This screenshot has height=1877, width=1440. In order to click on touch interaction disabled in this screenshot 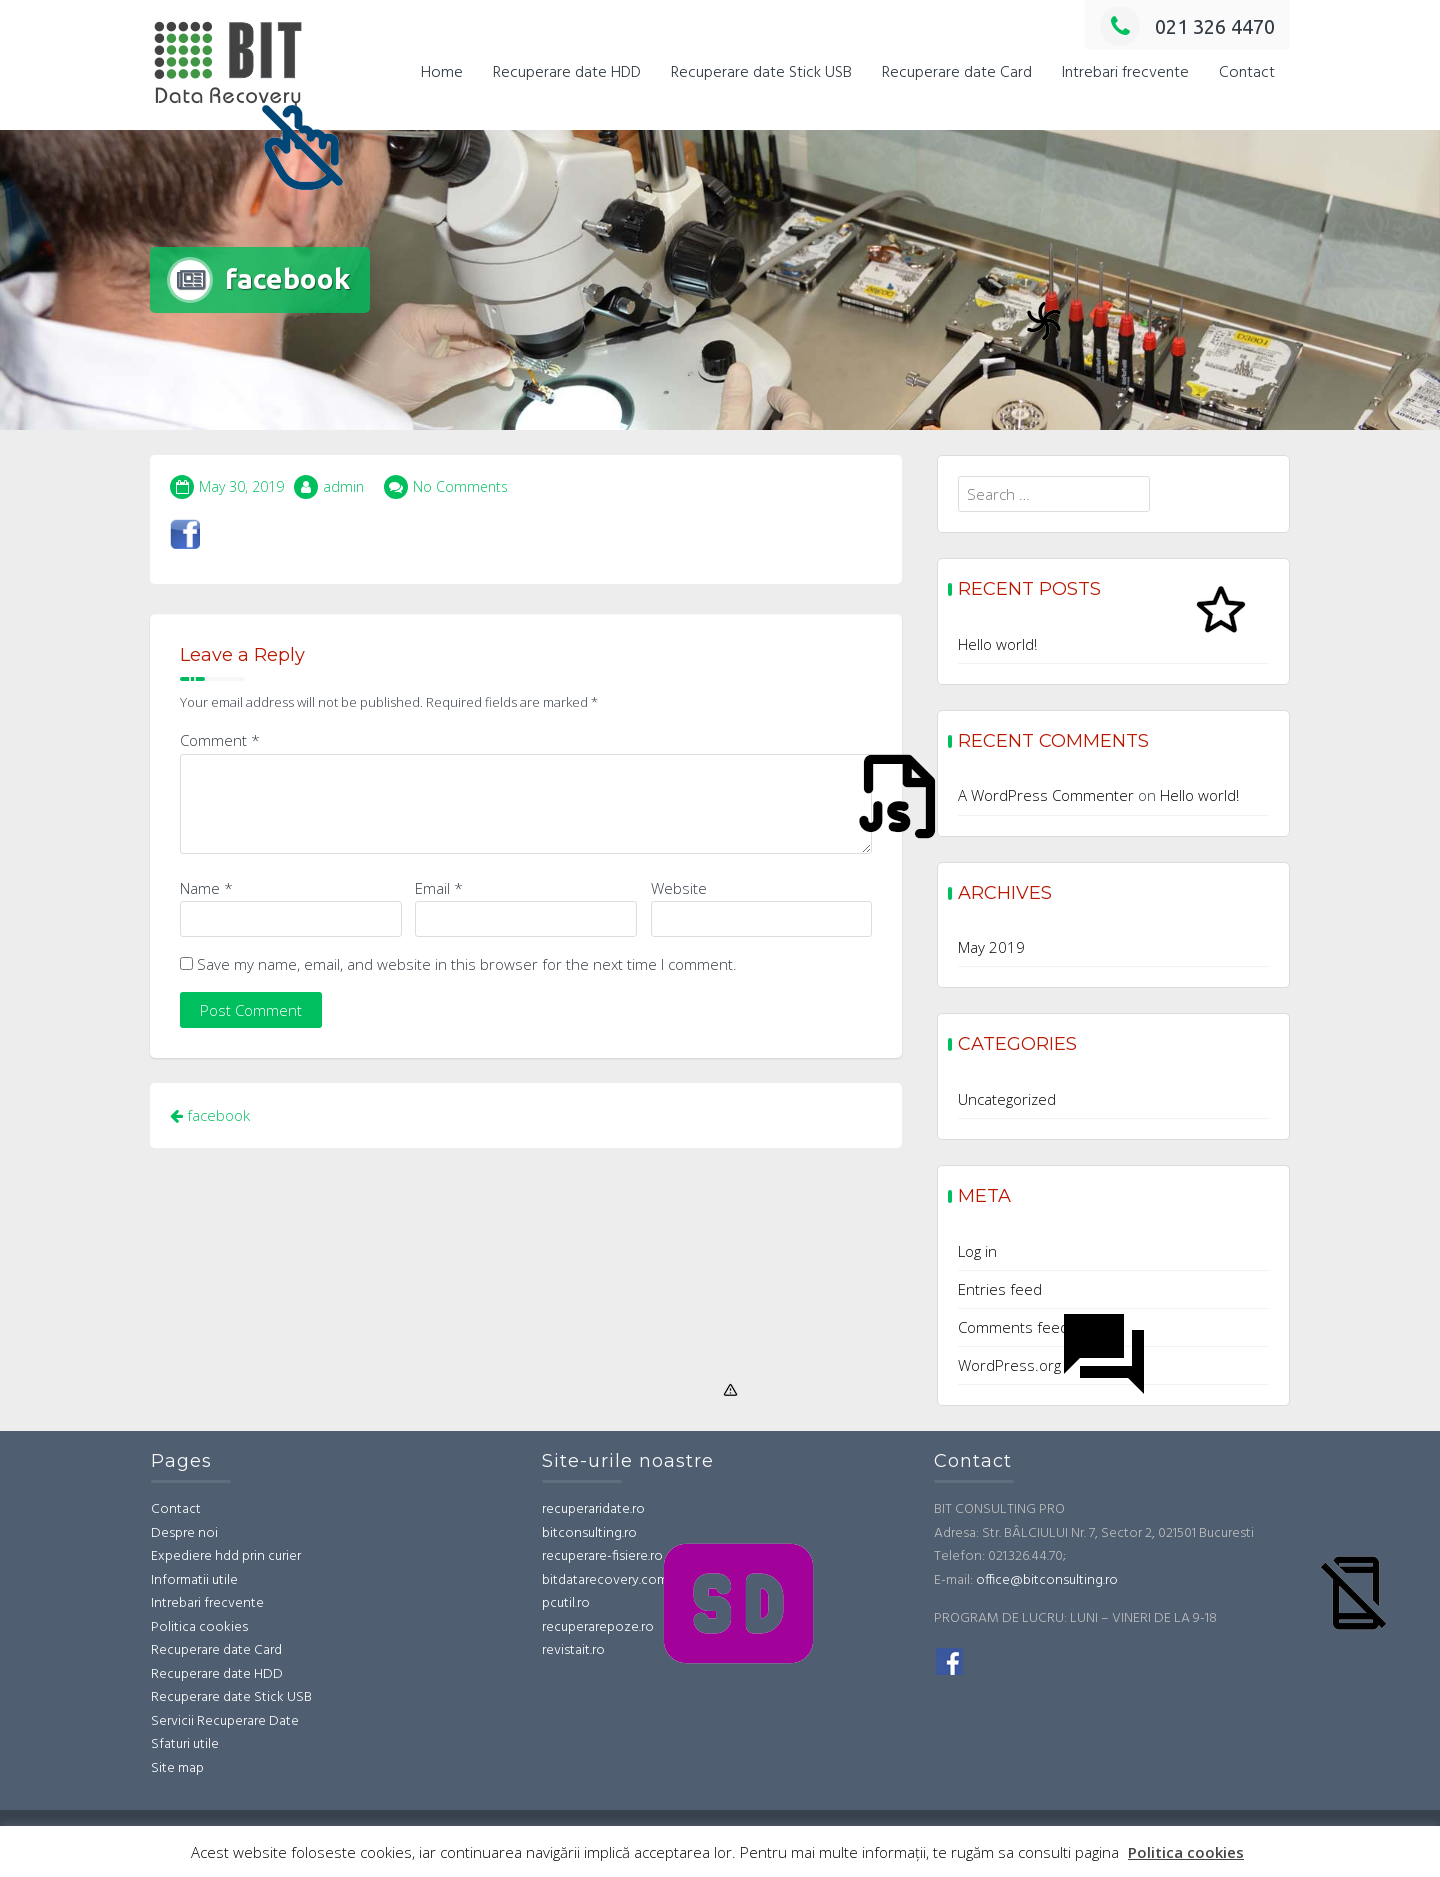, I will do `click(302, 145)`.